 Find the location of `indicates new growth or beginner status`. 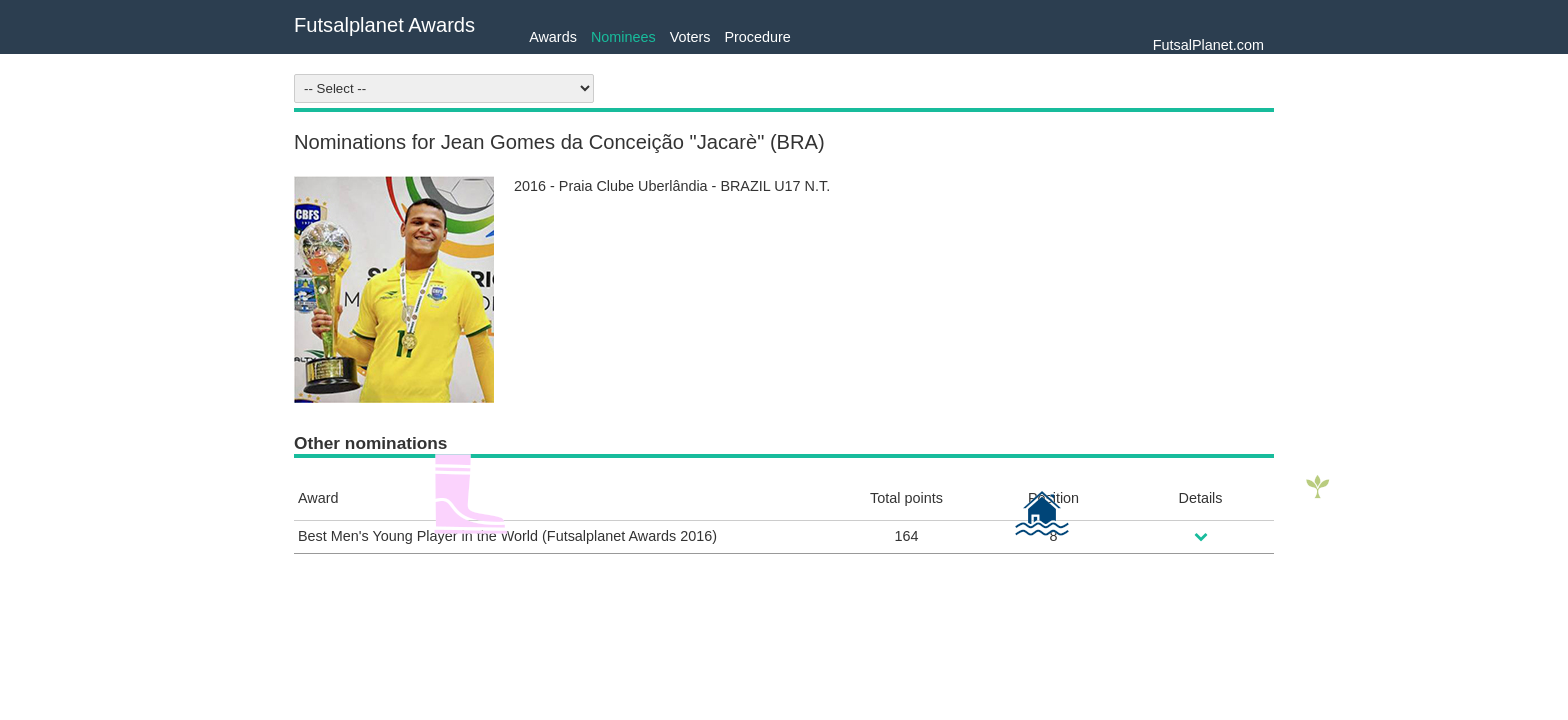

indicates new growth or beginner status is located at coordinates (1317, 486).